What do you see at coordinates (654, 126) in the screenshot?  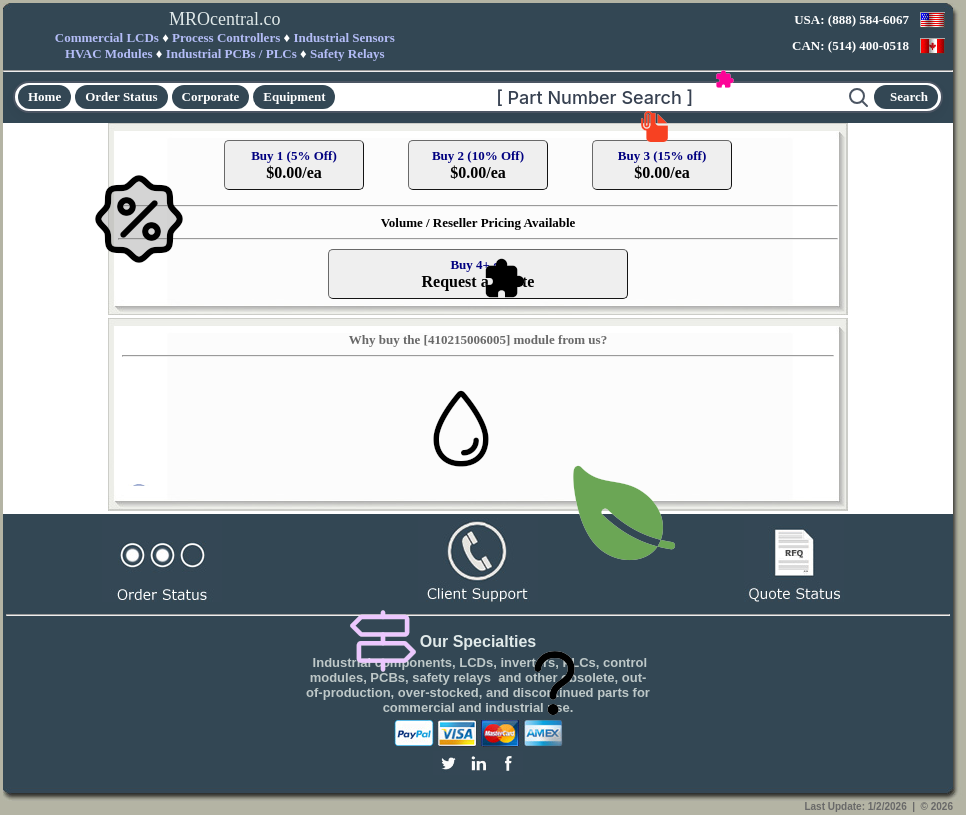 I see `attach a file or document` at bounding box center [654, 126].